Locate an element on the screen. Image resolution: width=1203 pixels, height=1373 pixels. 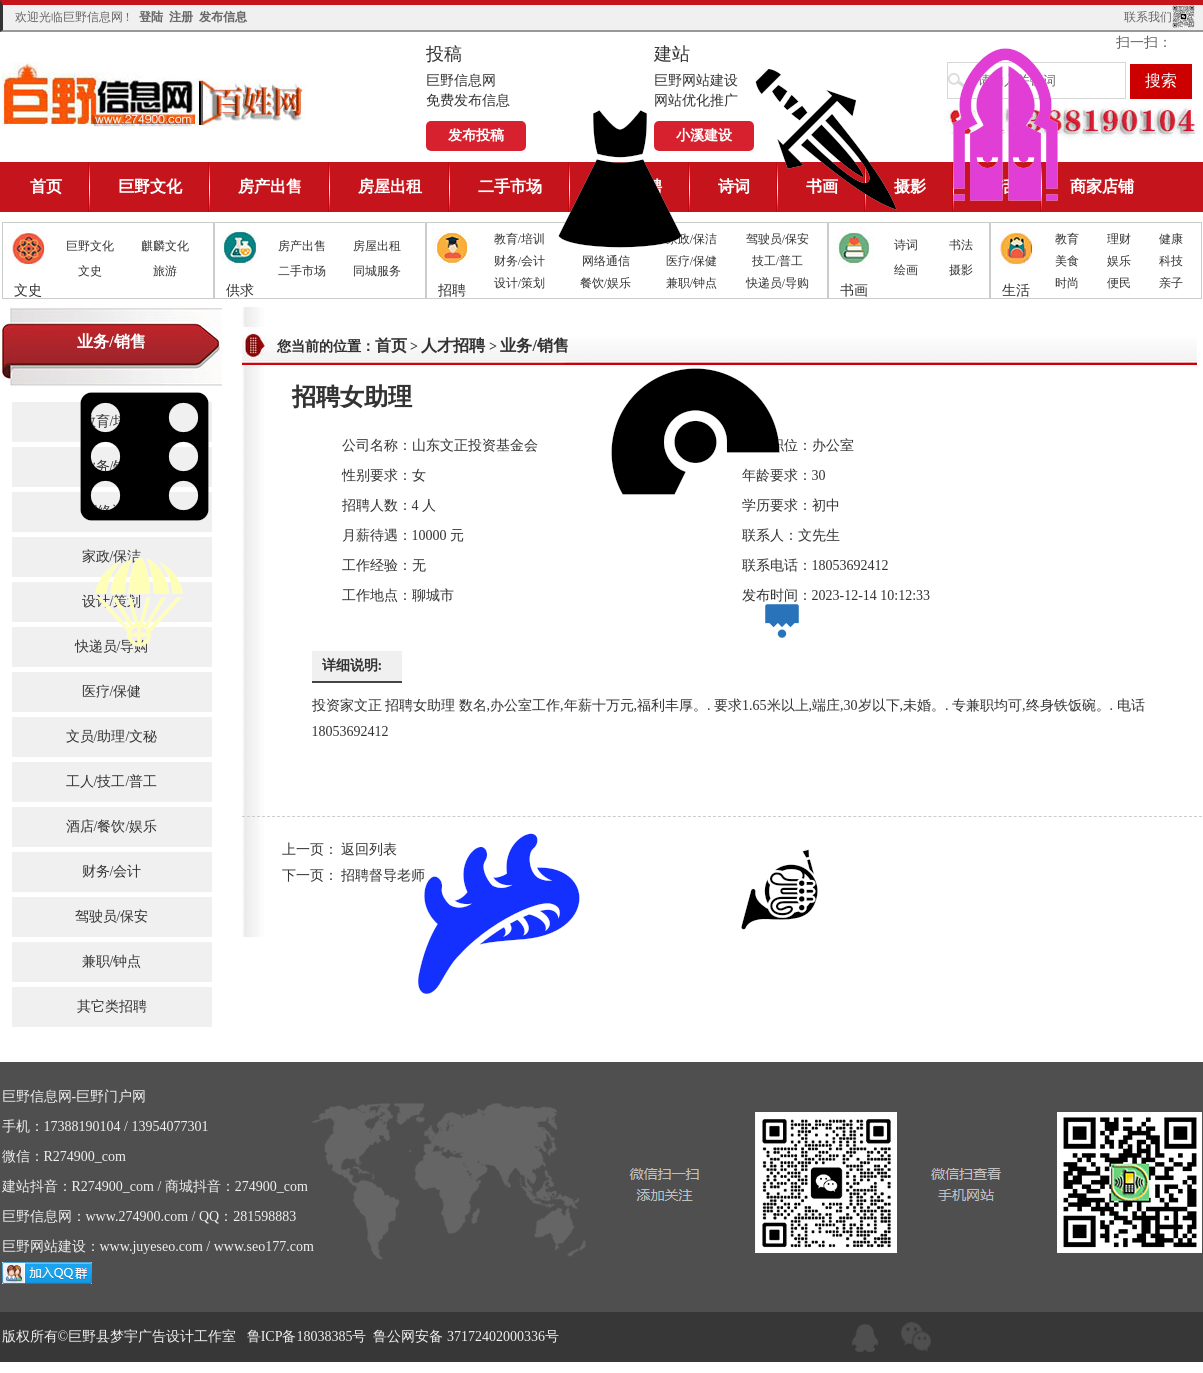
access brass instrument sounds or samples is located at coordinates (779, 889).